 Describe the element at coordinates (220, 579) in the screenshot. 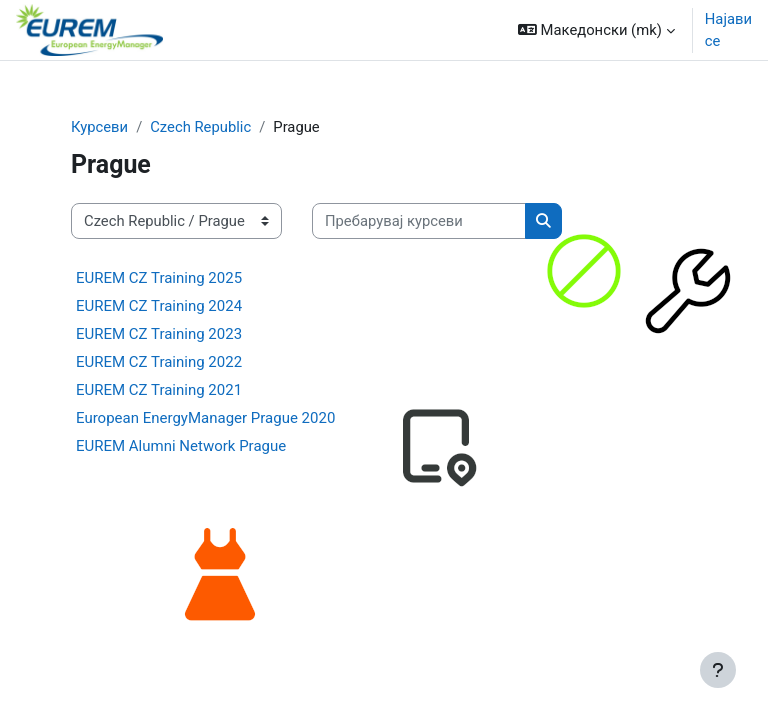

I see `browse women's clothing or dresses` at that location.